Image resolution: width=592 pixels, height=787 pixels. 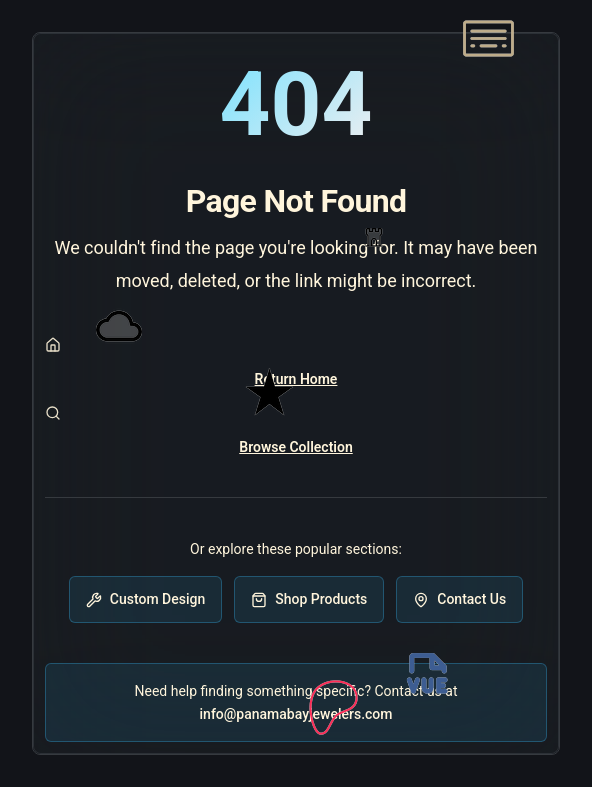 What do you see at coordinates (374, 237) in the screenshot?
I see `access castle or fortress-themed game content` at bounding box center [374, 237].